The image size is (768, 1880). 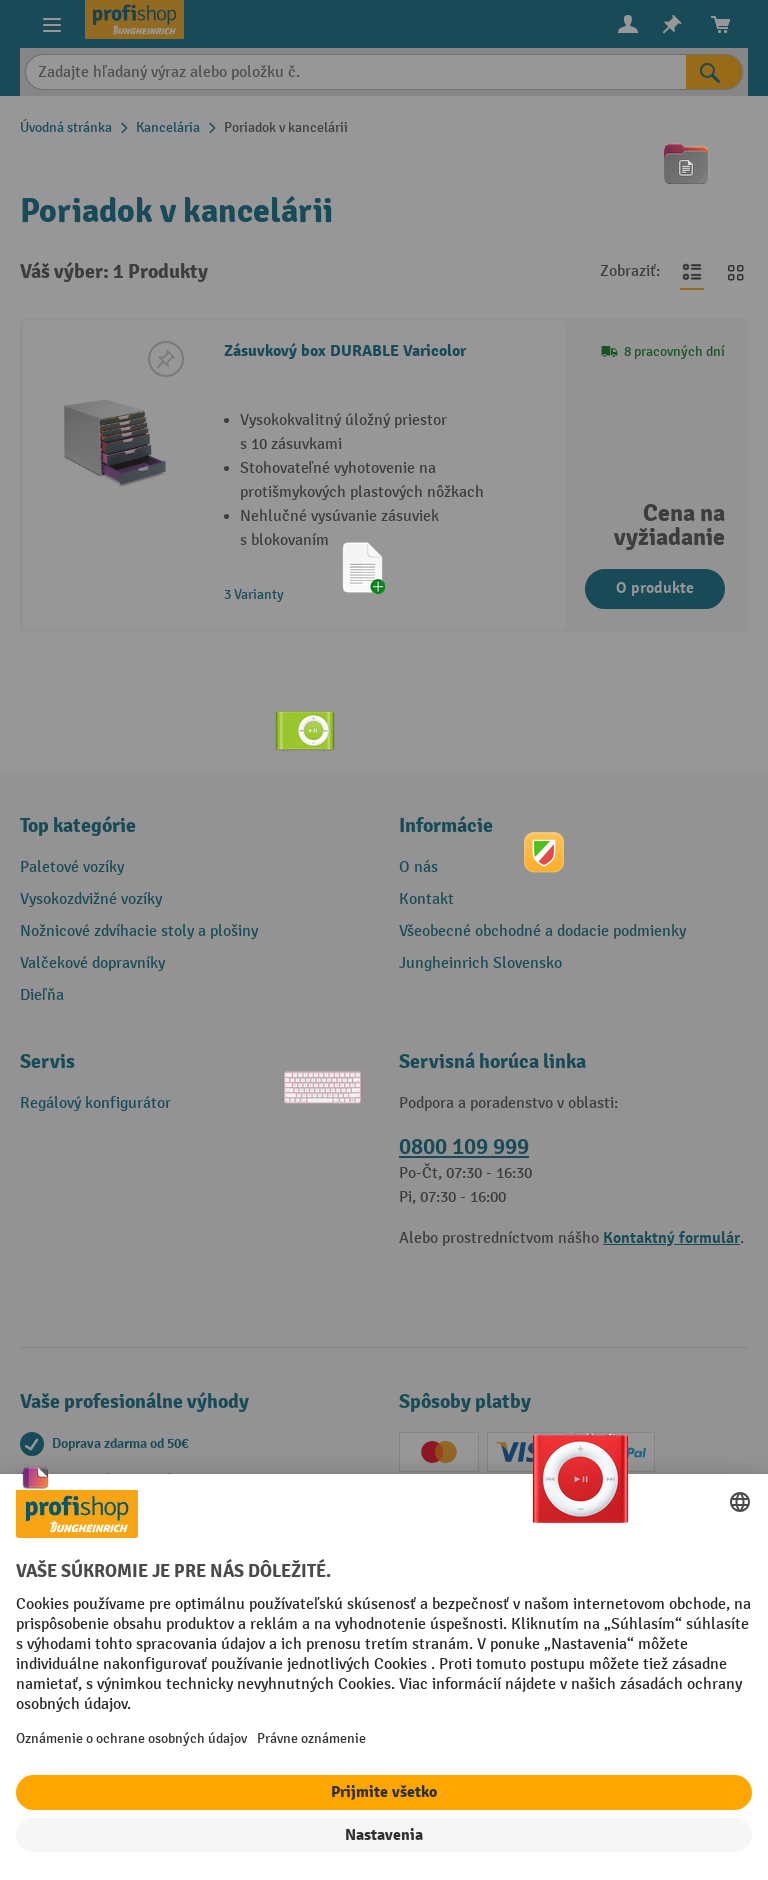 I want to click on iPod shuffle device connected, so click(x=305, y=720).